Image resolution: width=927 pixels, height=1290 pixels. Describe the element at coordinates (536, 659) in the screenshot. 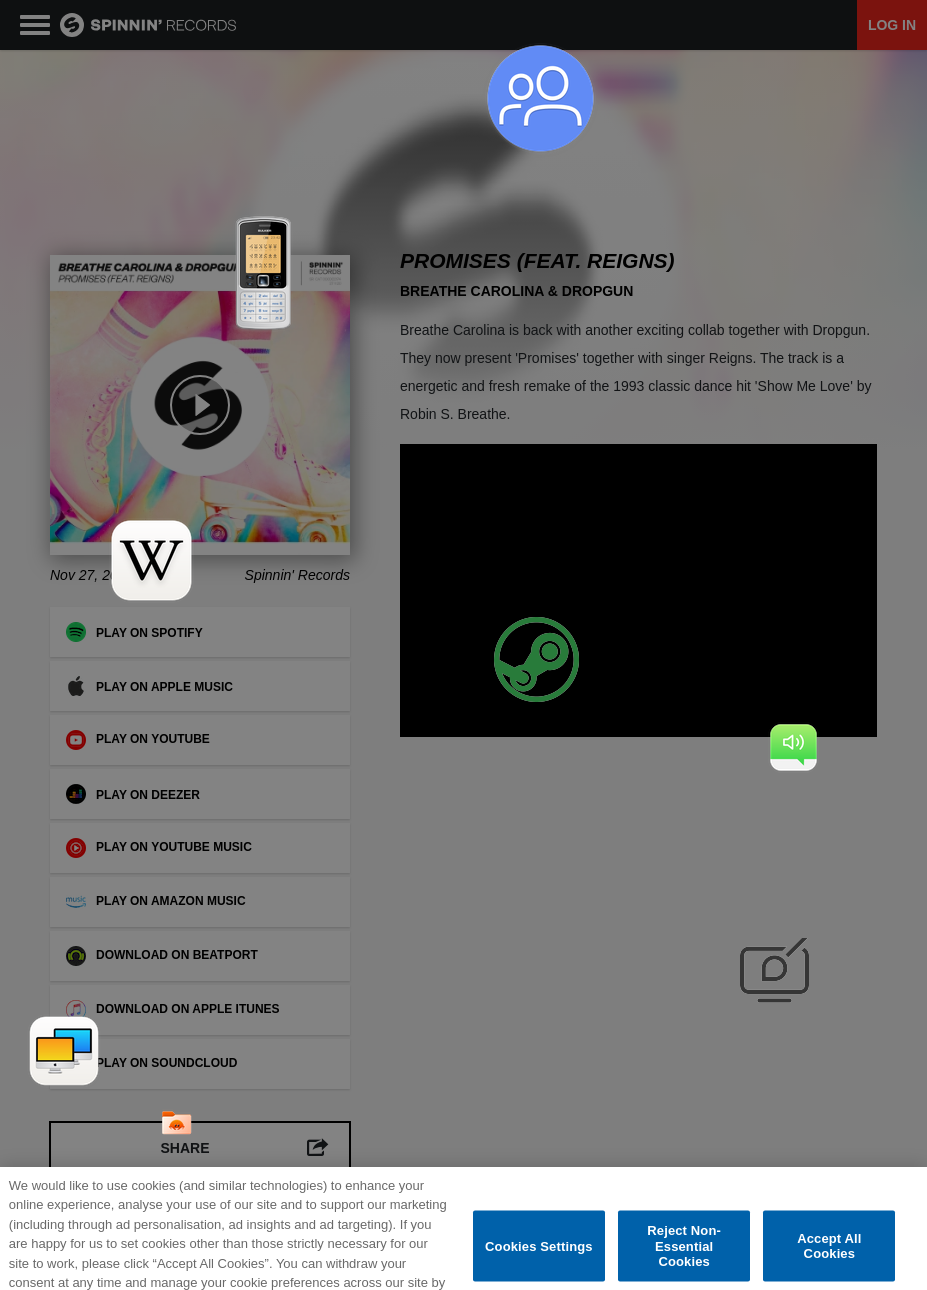

I see `open steam gaming platform` at that location.